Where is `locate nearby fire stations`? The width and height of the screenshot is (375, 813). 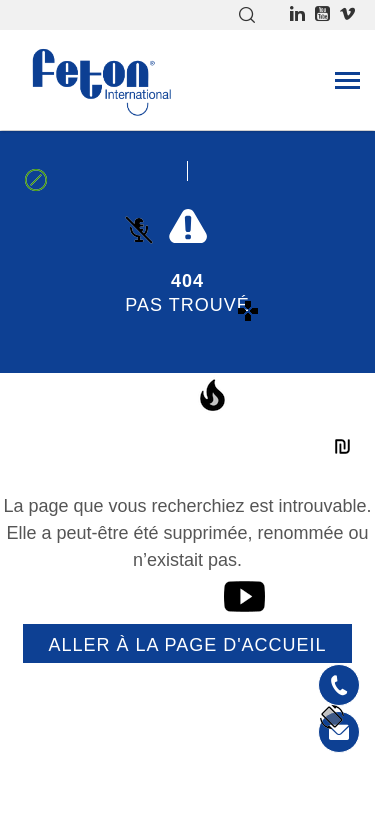 locate nearby fire stations is located at coordinates (212, 395).